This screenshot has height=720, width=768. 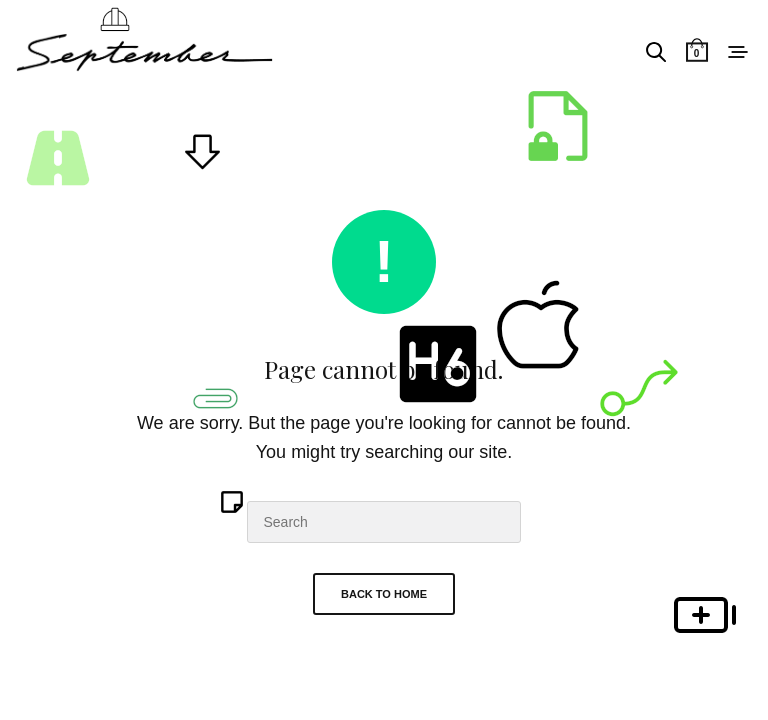 What do you see at coordinates (202, 150) in the screenshot?
I see `download a file or content` at bounding box center [202, 150].